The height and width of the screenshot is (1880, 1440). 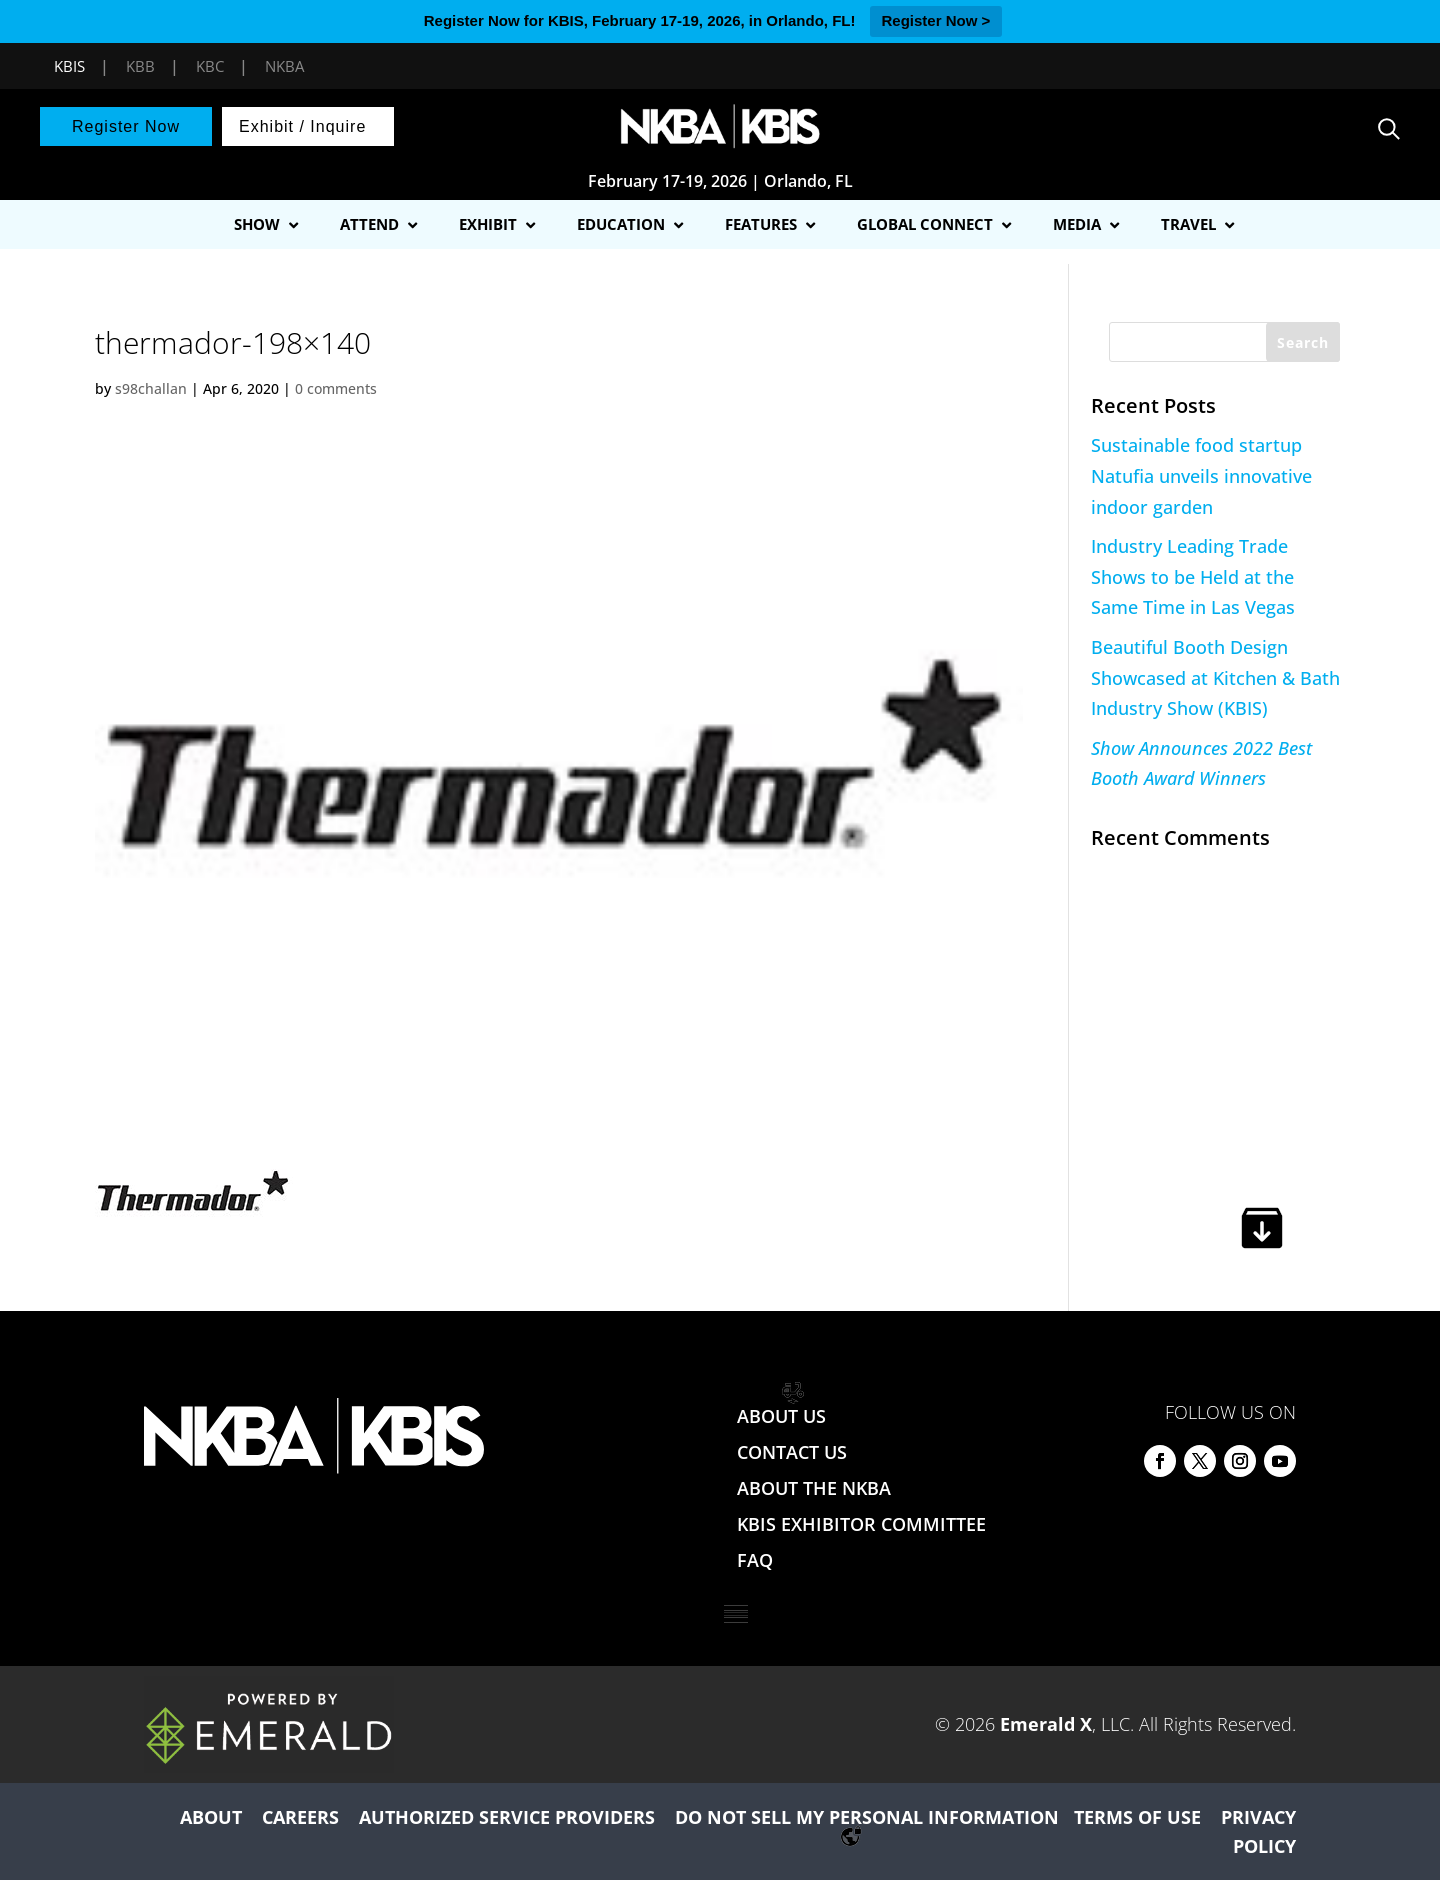 What do you see at coordinates (736, 1614) in the screenshot?
I see `switch to list view` at bounding box center [736, 1614].